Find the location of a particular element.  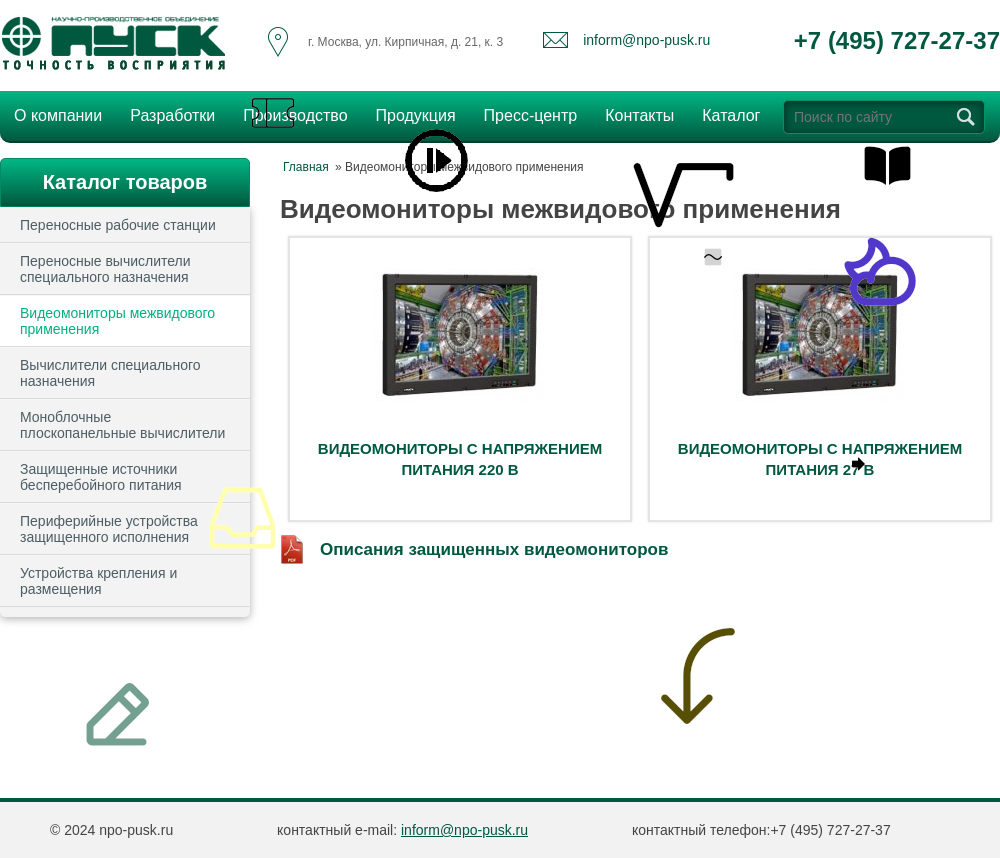

enter or calculate a square root value is located at coordinates (680, 188).